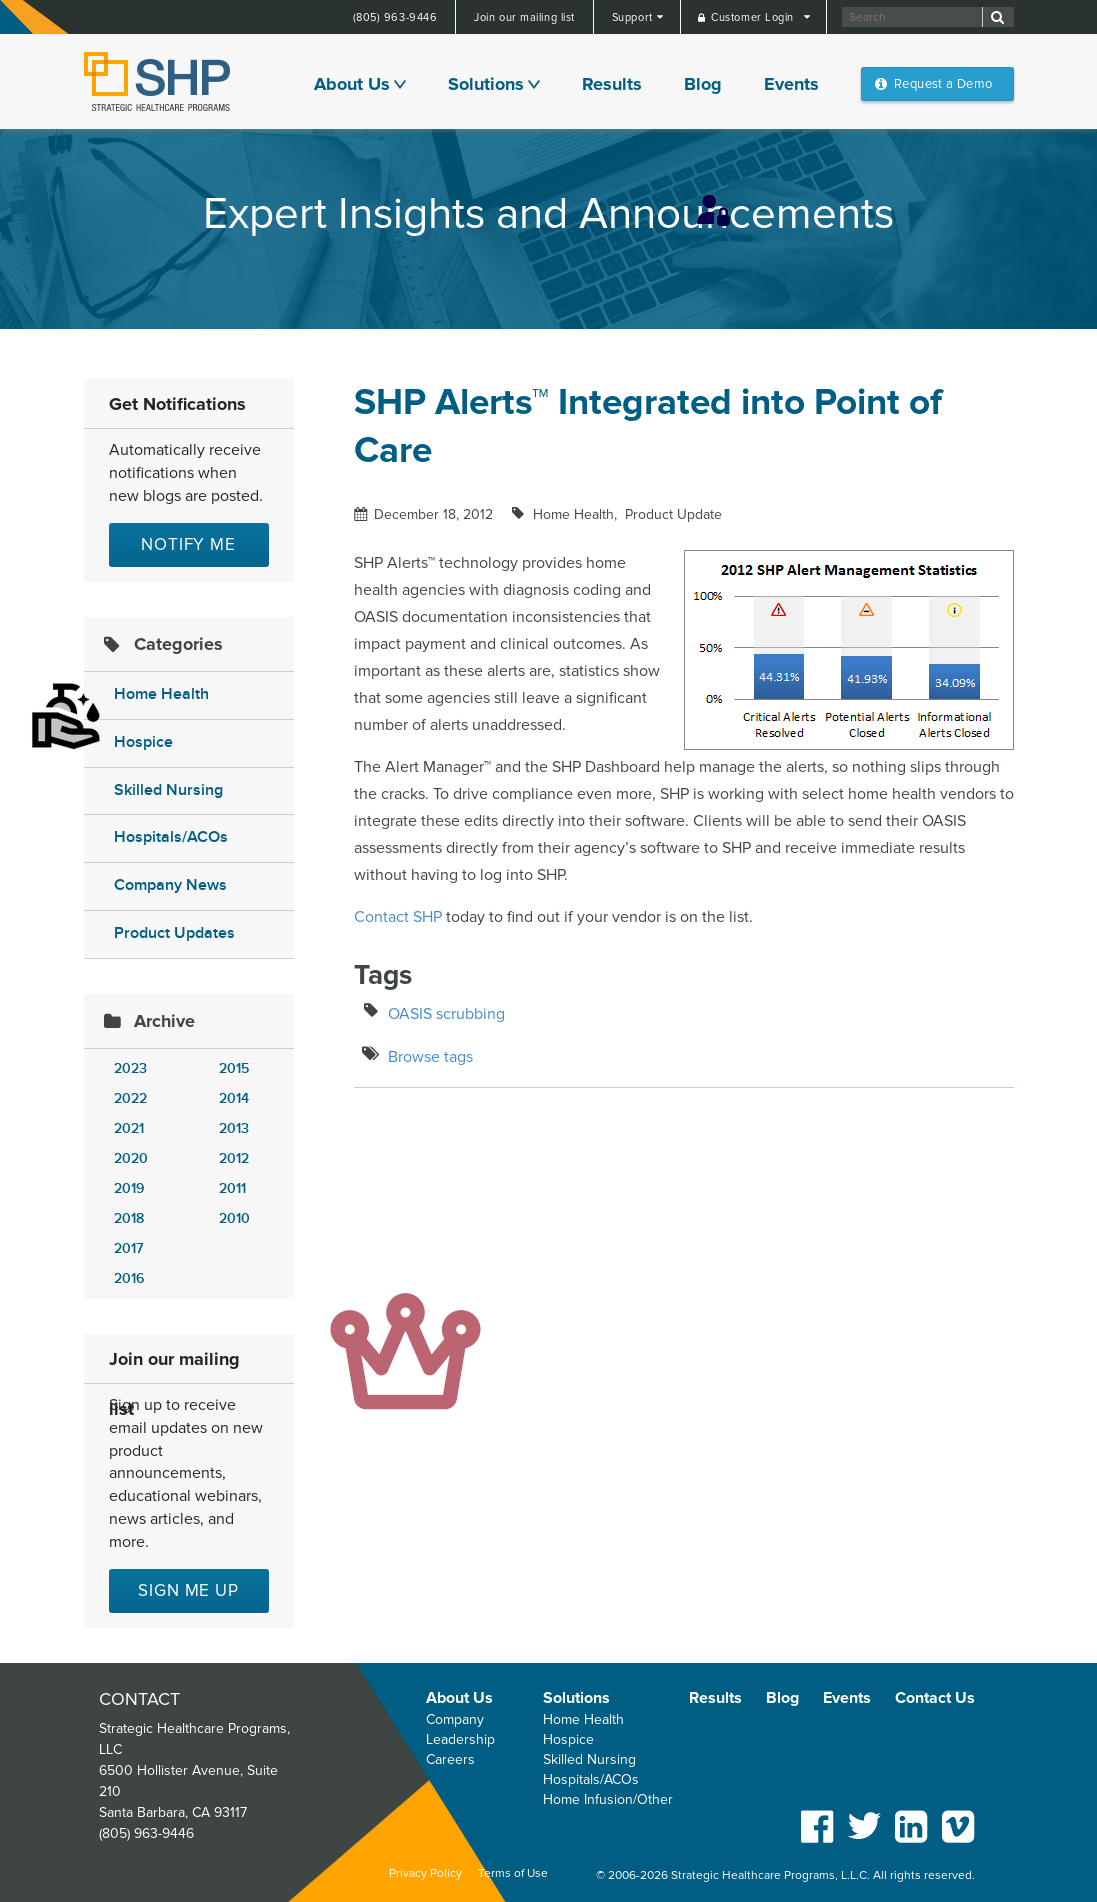 The height and width of the screenshot is (1902, 1097). Describe the element at coordinates (67, 715) in the screenshot. I see `hand washing or hygiene reminder` at that location.